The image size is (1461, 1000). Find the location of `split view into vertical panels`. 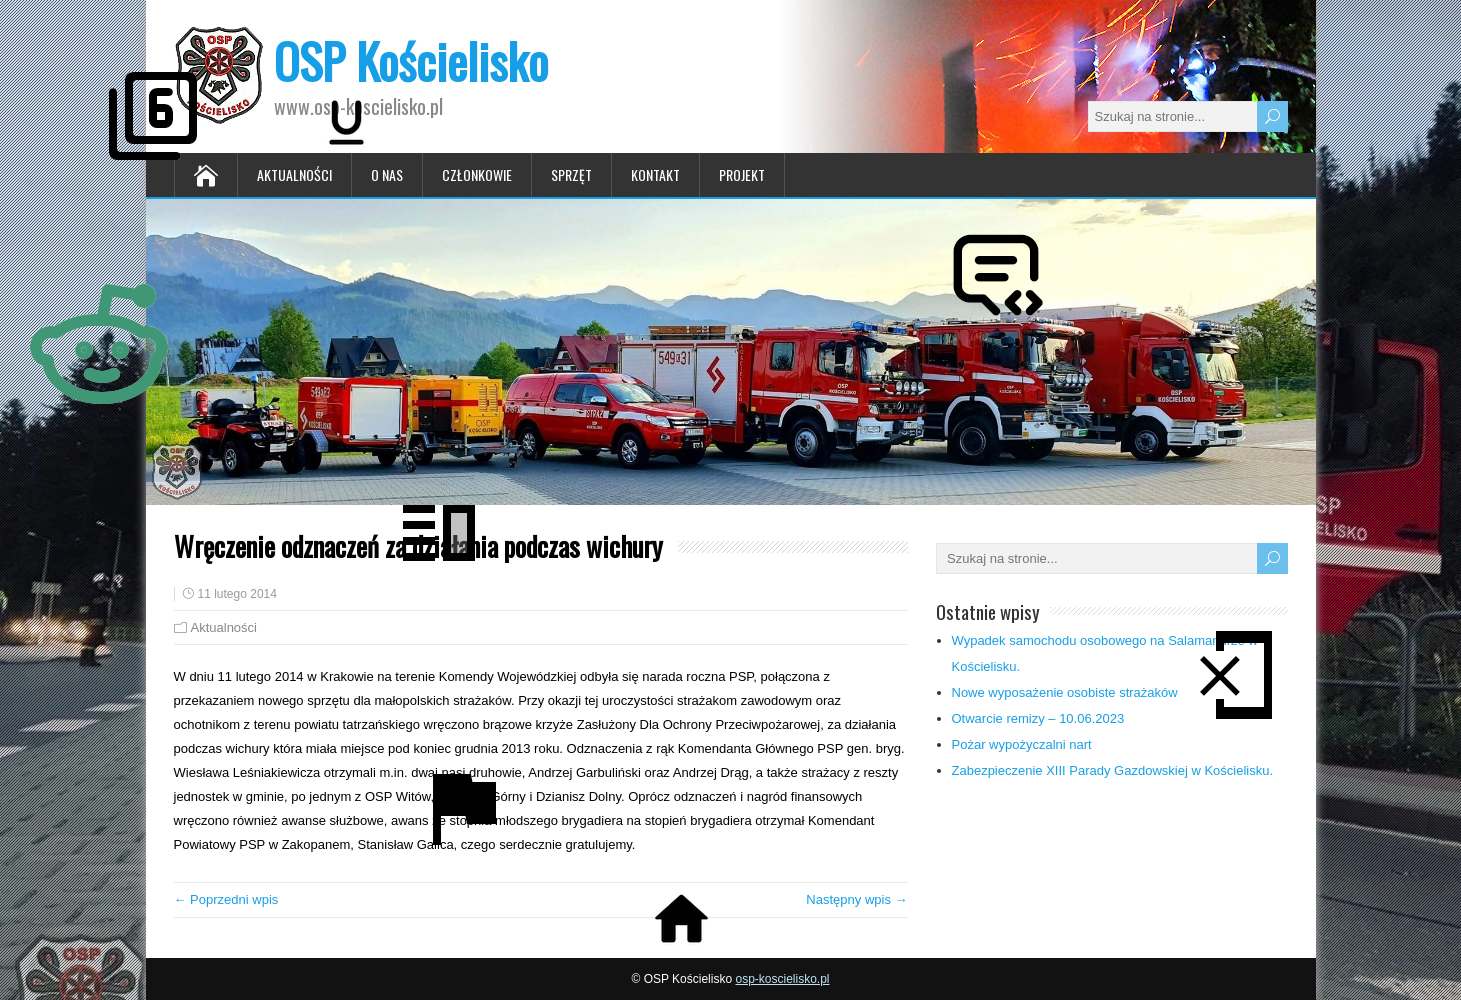

split view into vertical panels is located at coordinates (439, 533).